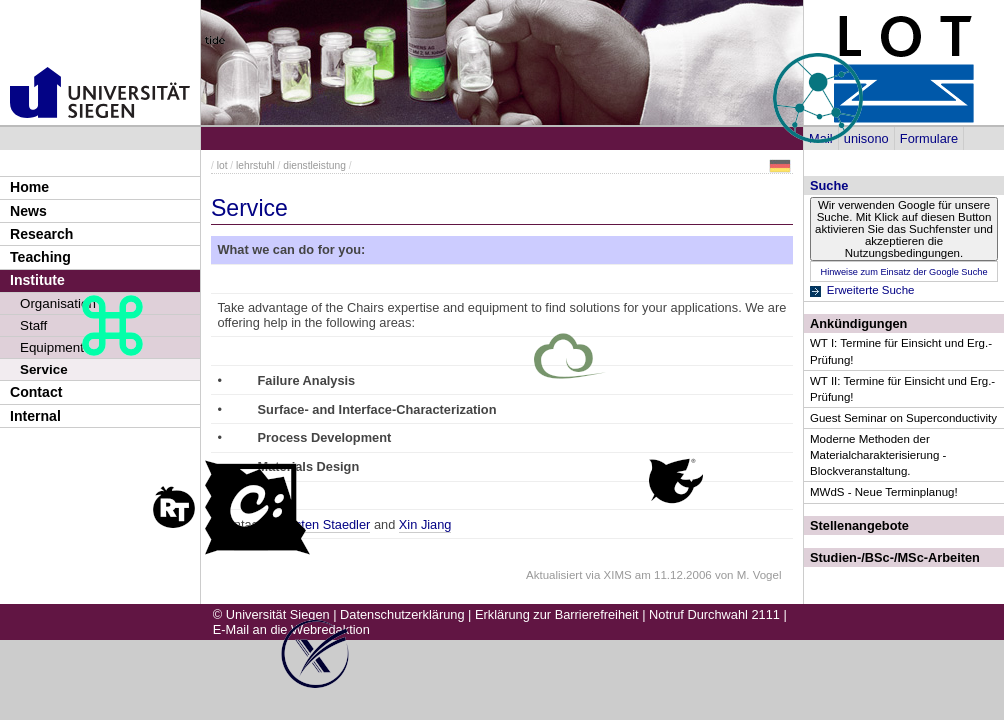  What do you see at coordinates (315, 654) in the screenshot?
I see `vexxhost cloud hosting service logo` at bounding box center [315, 654].